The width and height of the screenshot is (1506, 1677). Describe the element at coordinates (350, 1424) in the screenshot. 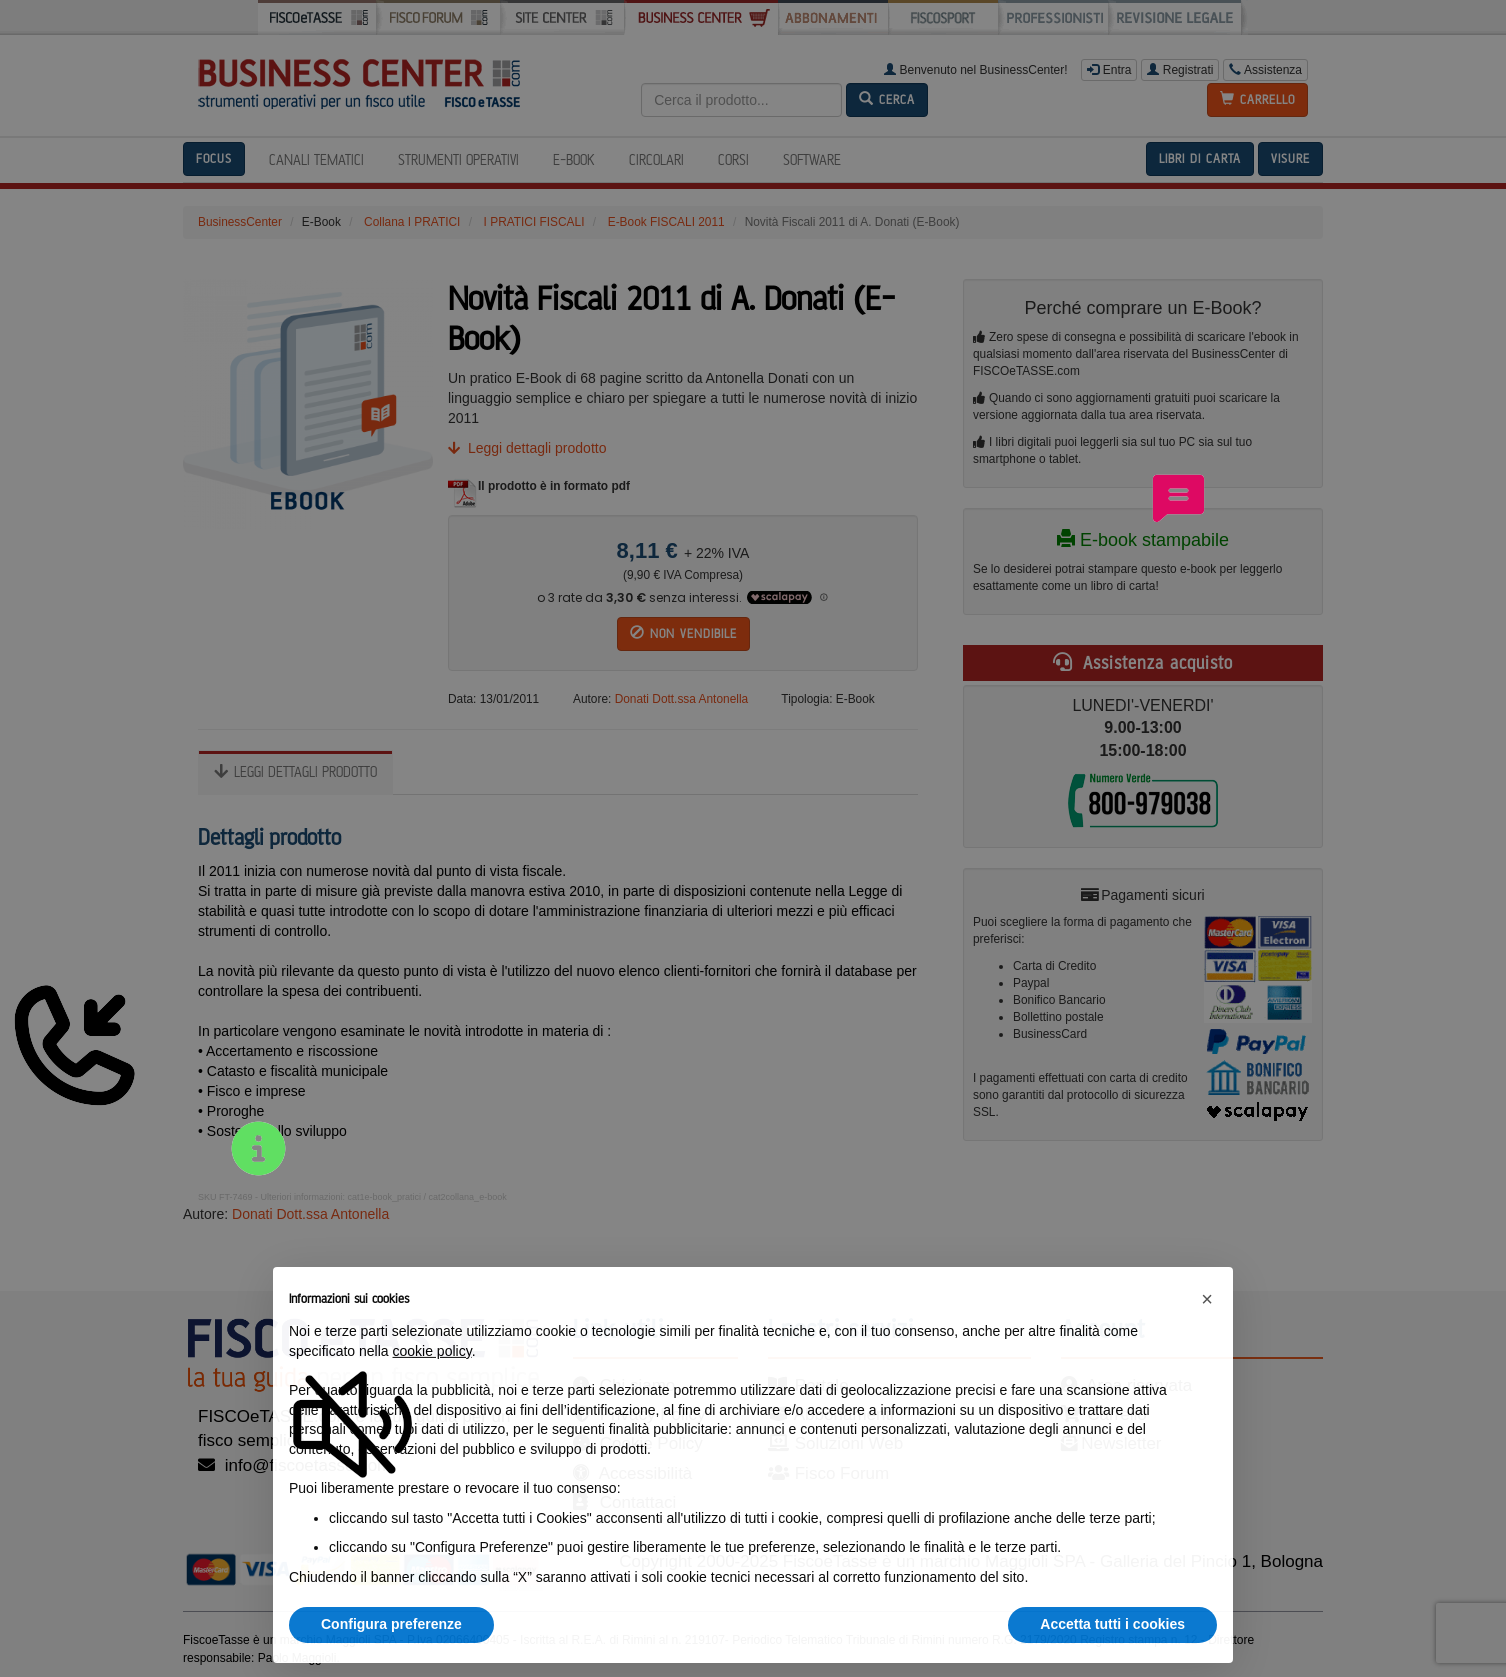

I see `mute audio or sound` at that location.